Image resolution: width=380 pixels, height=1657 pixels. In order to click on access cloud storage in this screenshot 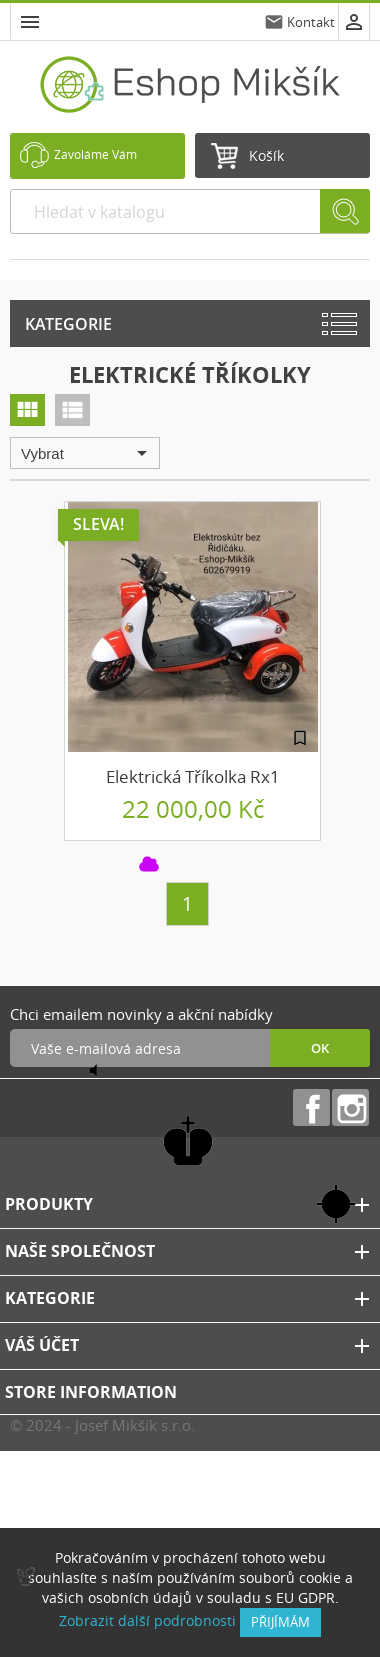, I will do `click(149, 864)`.